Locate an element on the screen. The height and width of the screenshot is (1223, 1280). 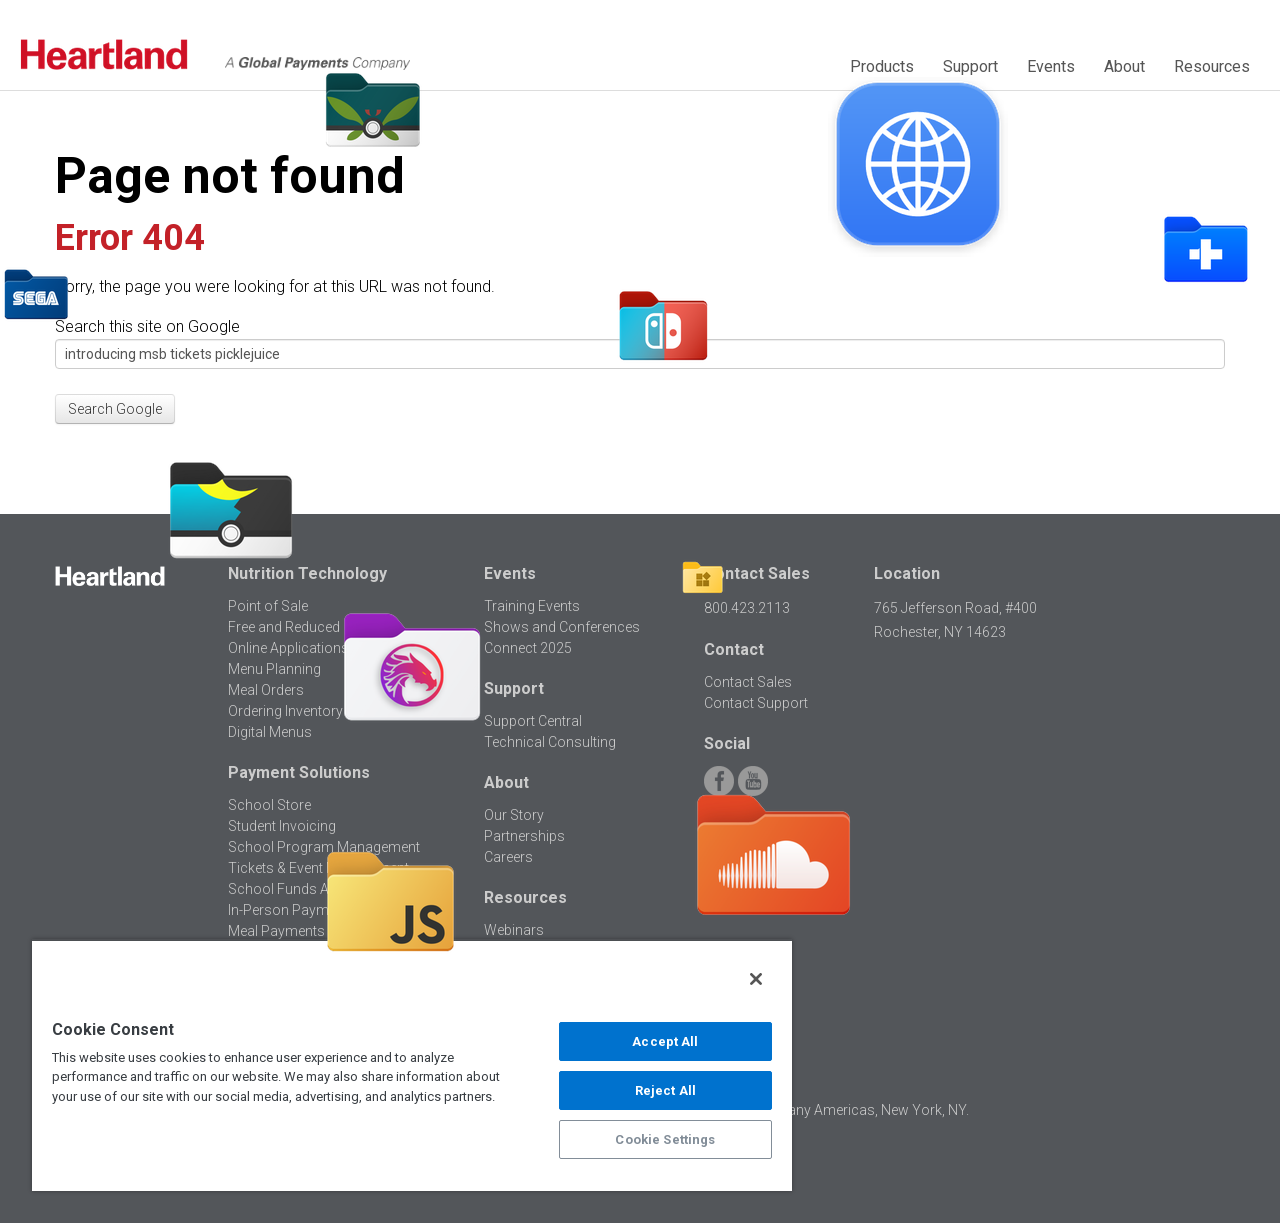
open wondershare dr.fone folder is located at coordinates (1205, 251).